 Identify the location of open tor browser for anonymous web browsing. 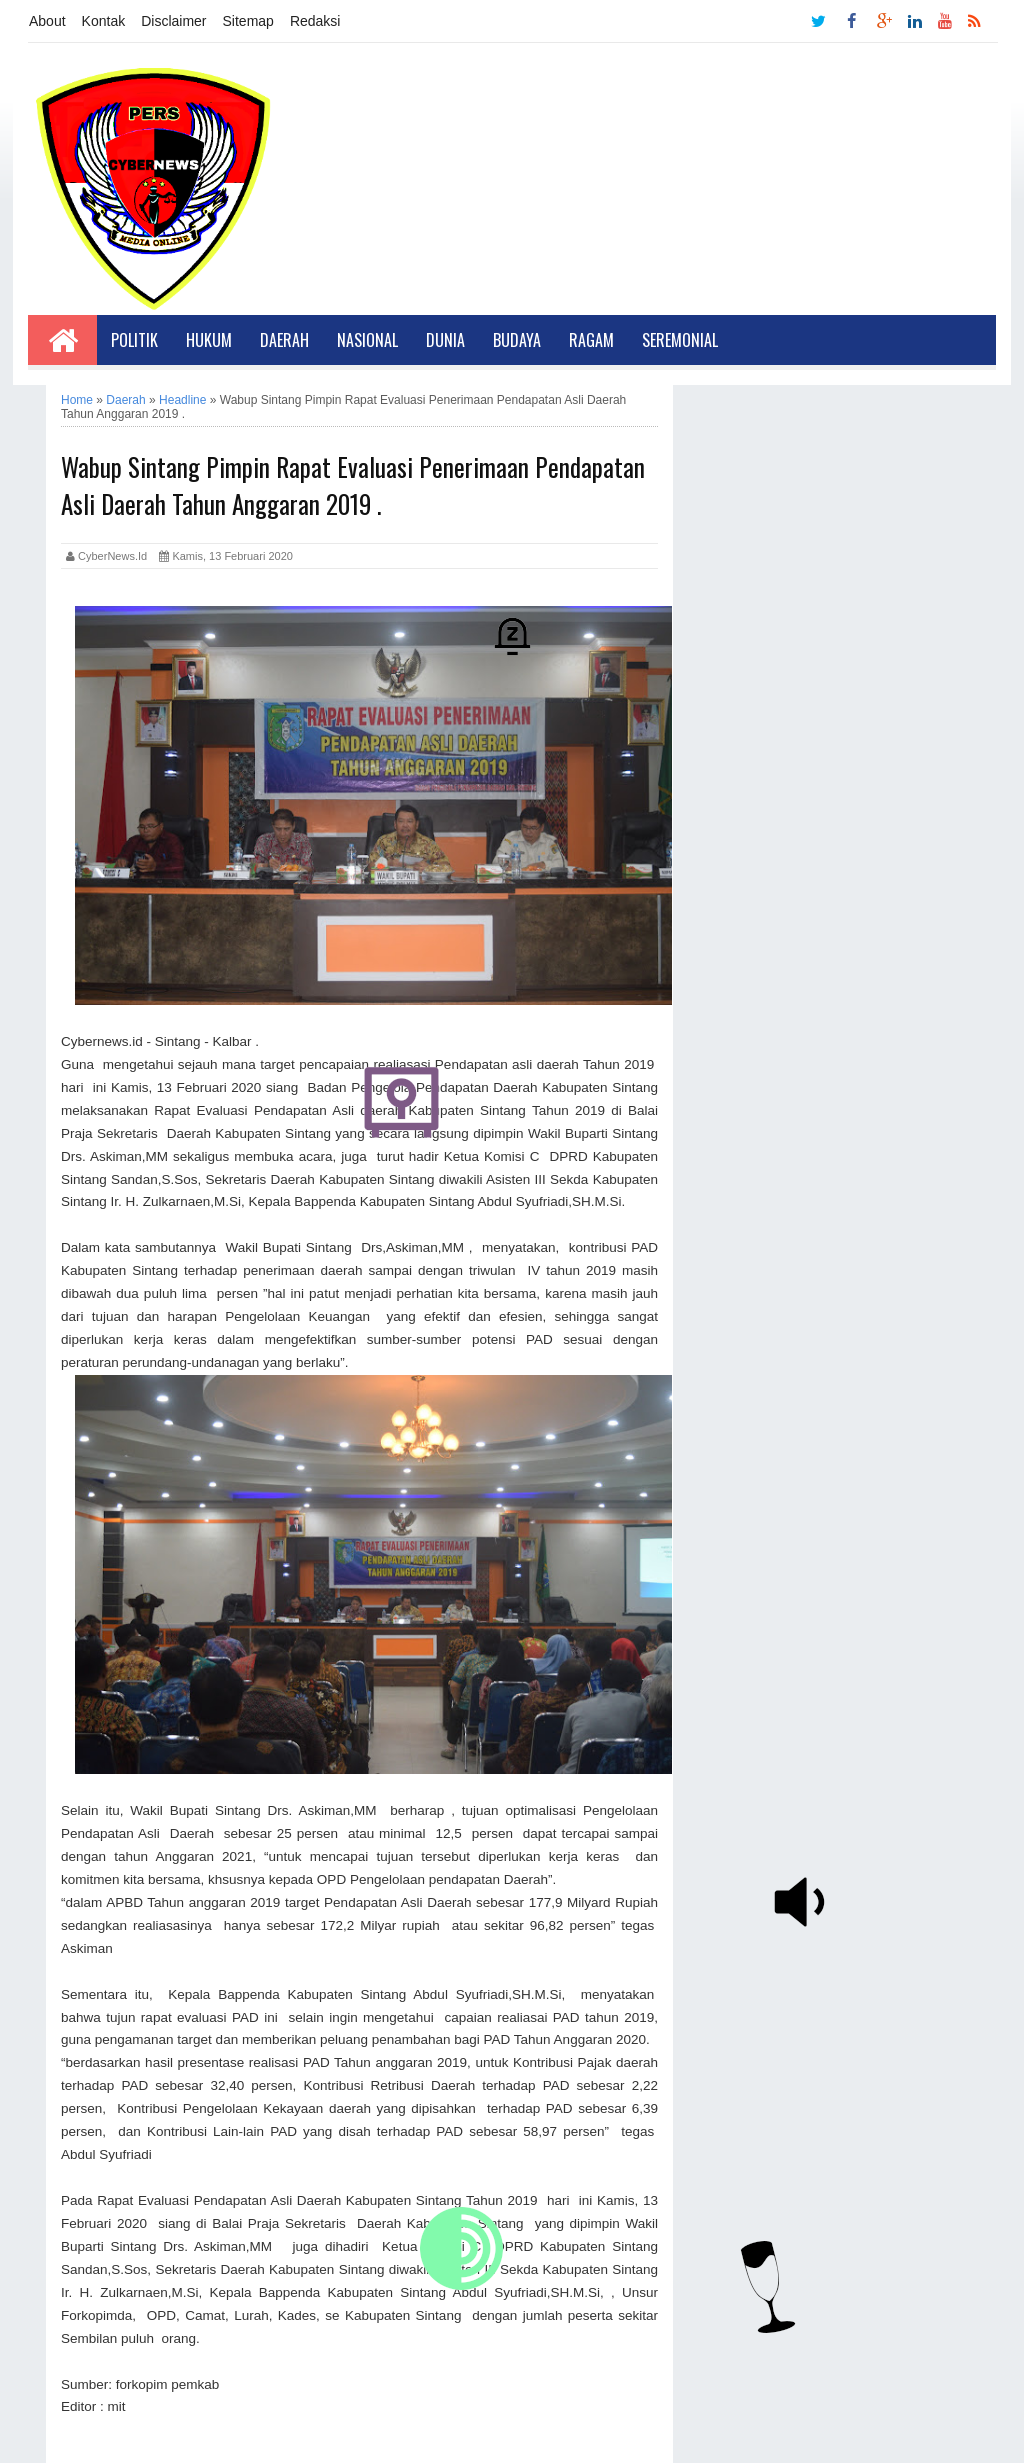
(461, 2248).